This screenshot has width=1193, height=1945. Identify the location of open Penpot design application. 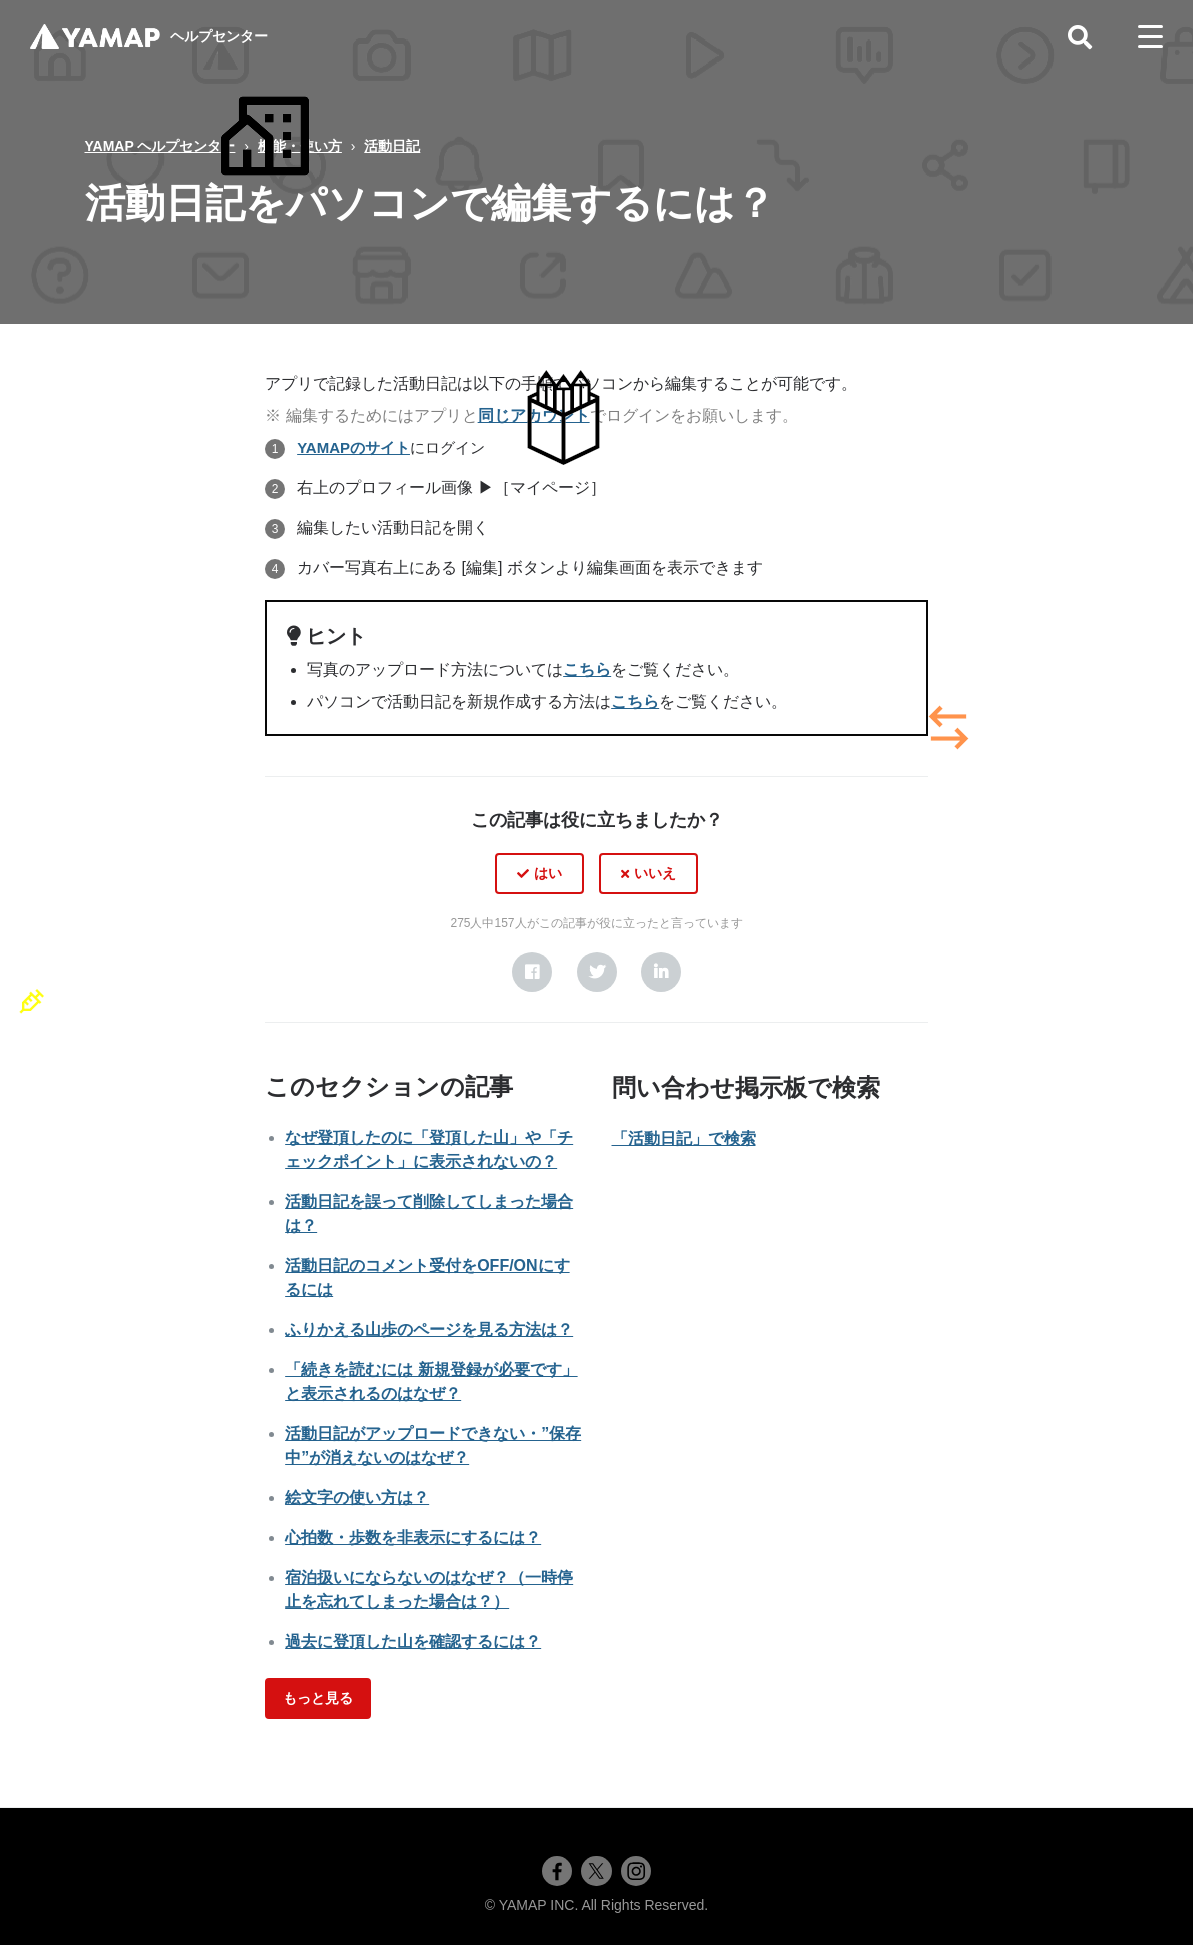
(563, 417).